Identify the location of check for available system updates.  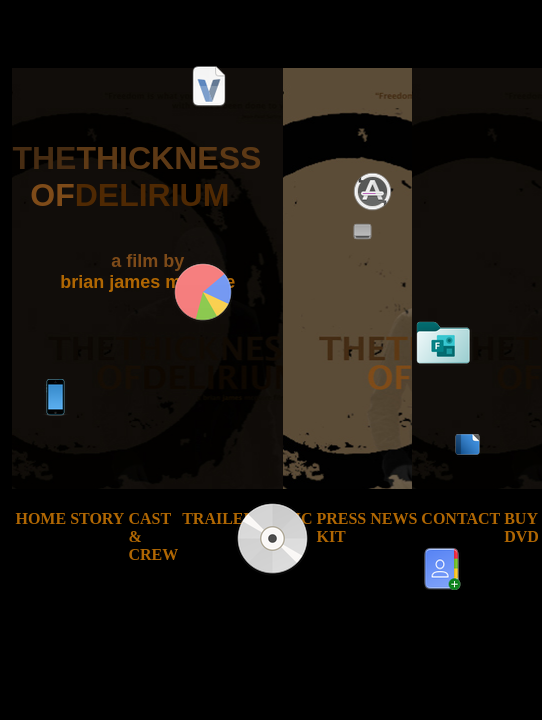
(372, 191).